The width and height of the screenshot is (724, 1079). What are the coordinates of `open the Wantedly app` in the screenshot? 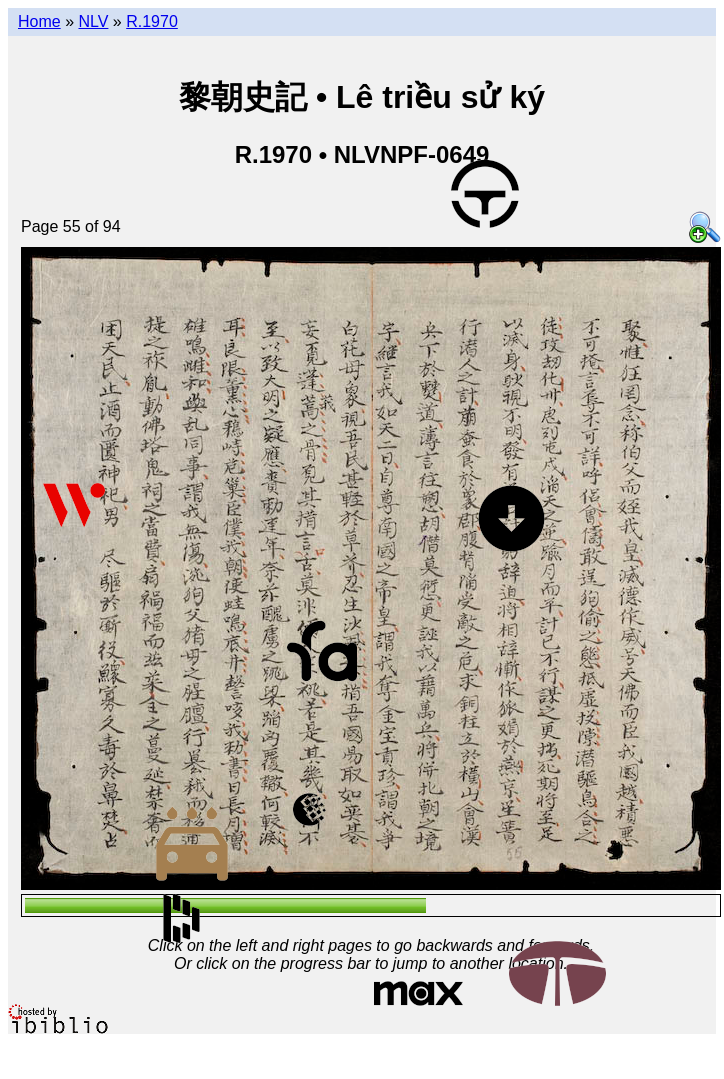 It's located at (74, 505).